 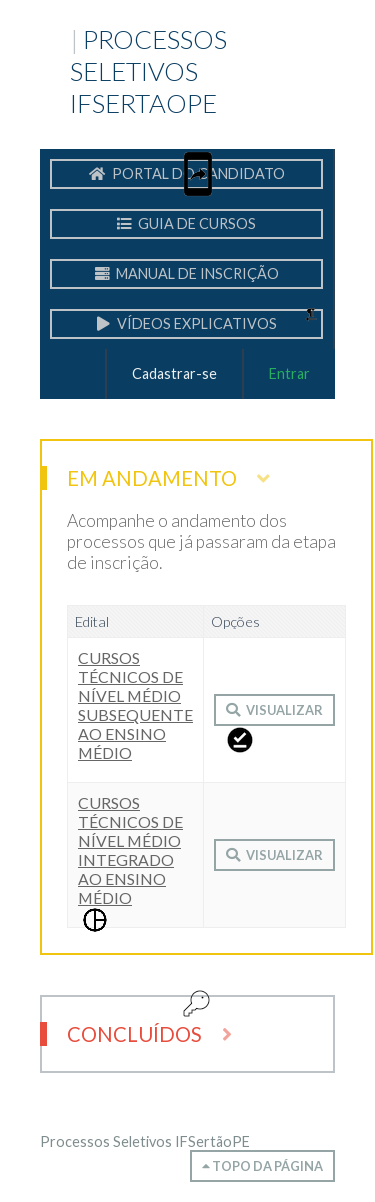 I want to click on switch text direction to right-to-left, so click(x=311, y=315).